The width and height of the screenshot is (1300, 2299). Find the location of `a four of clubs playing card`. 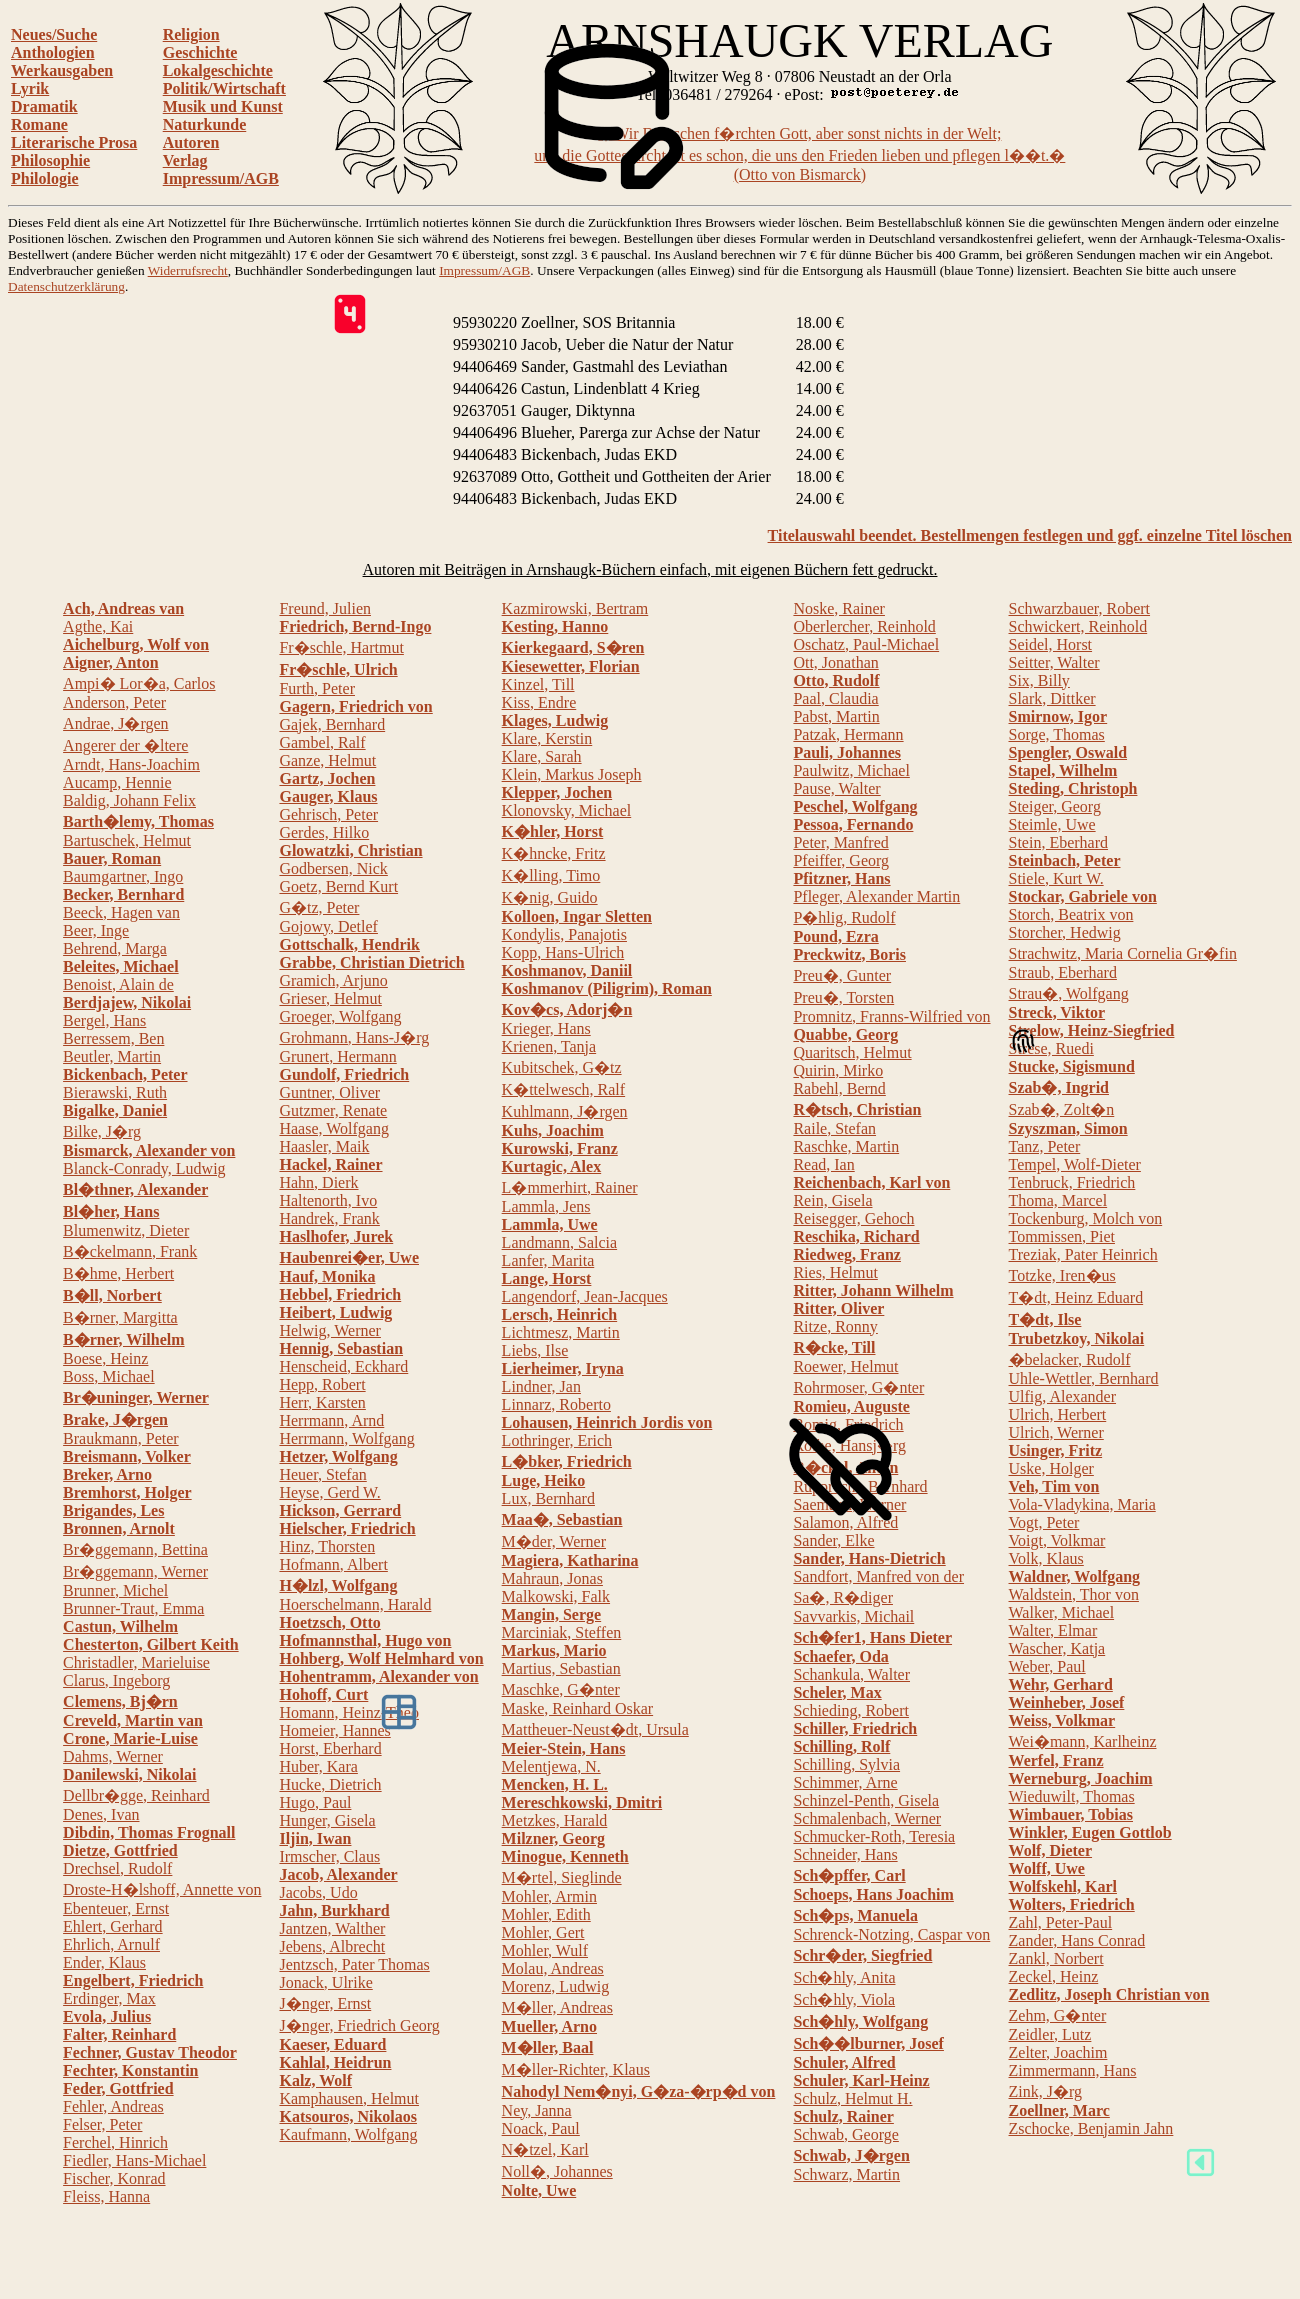

a four of clubs playing card is located at coordinates (350, 314).